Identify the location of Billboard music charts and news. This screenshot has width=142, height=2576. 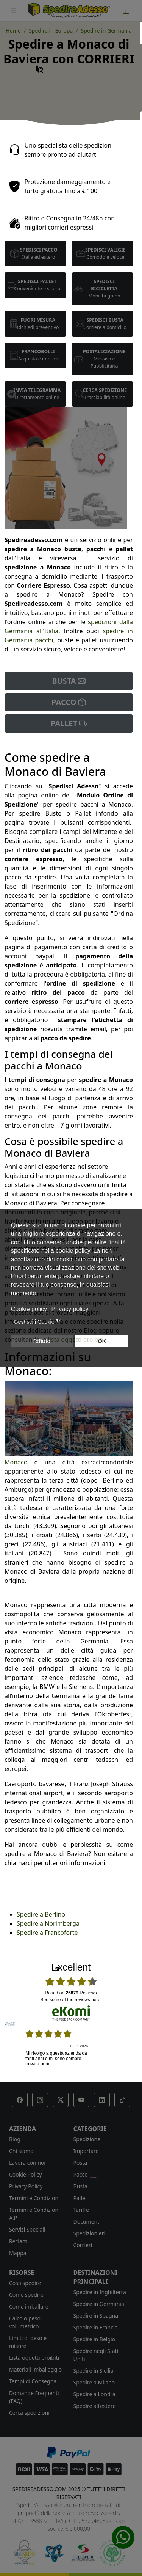
(93, 2178).